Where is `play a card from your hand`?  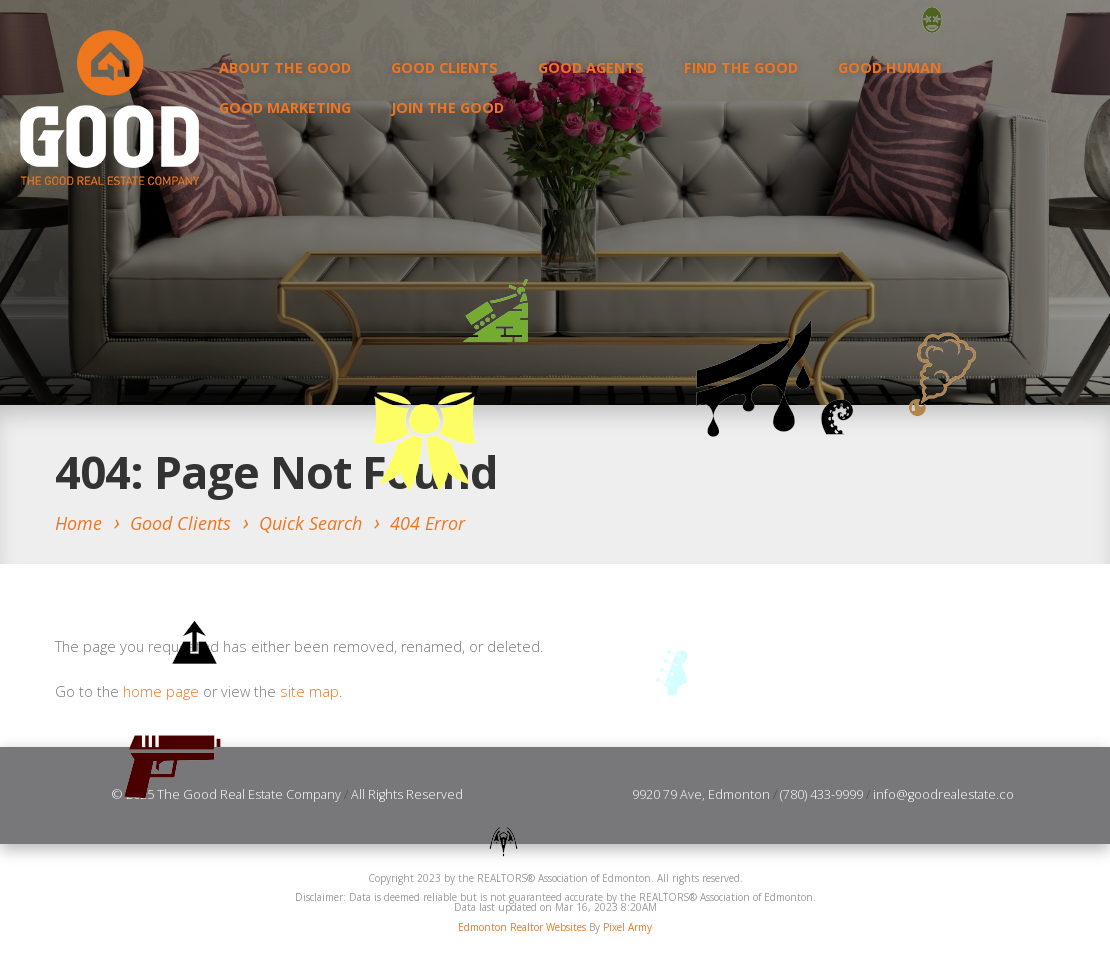 play a card from your hand is located at coordinates (194, 641).